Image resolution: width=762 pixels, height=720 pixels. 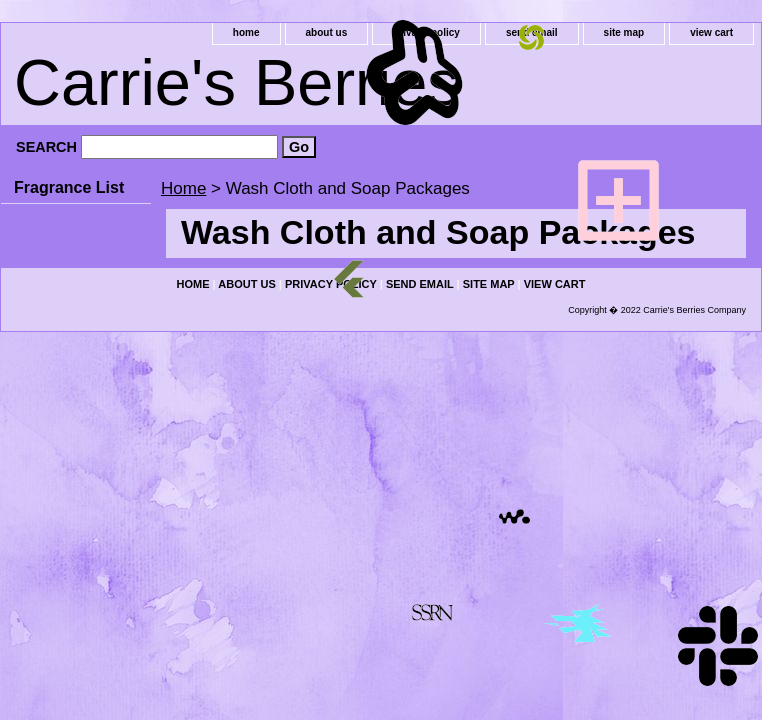 I want to click on Sony Walkman brand logo, so click(x=514, y=516).